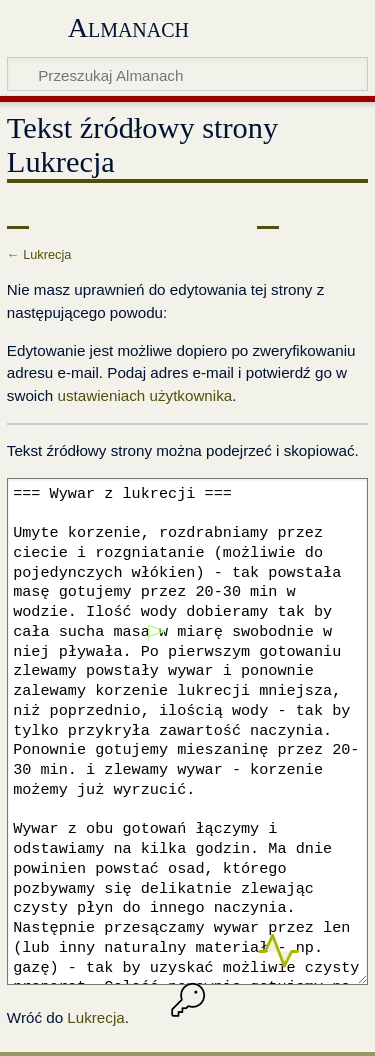  Describe the element at coordinates (187, 1000) in the screenshot. I see `access security or password settings` at that location.